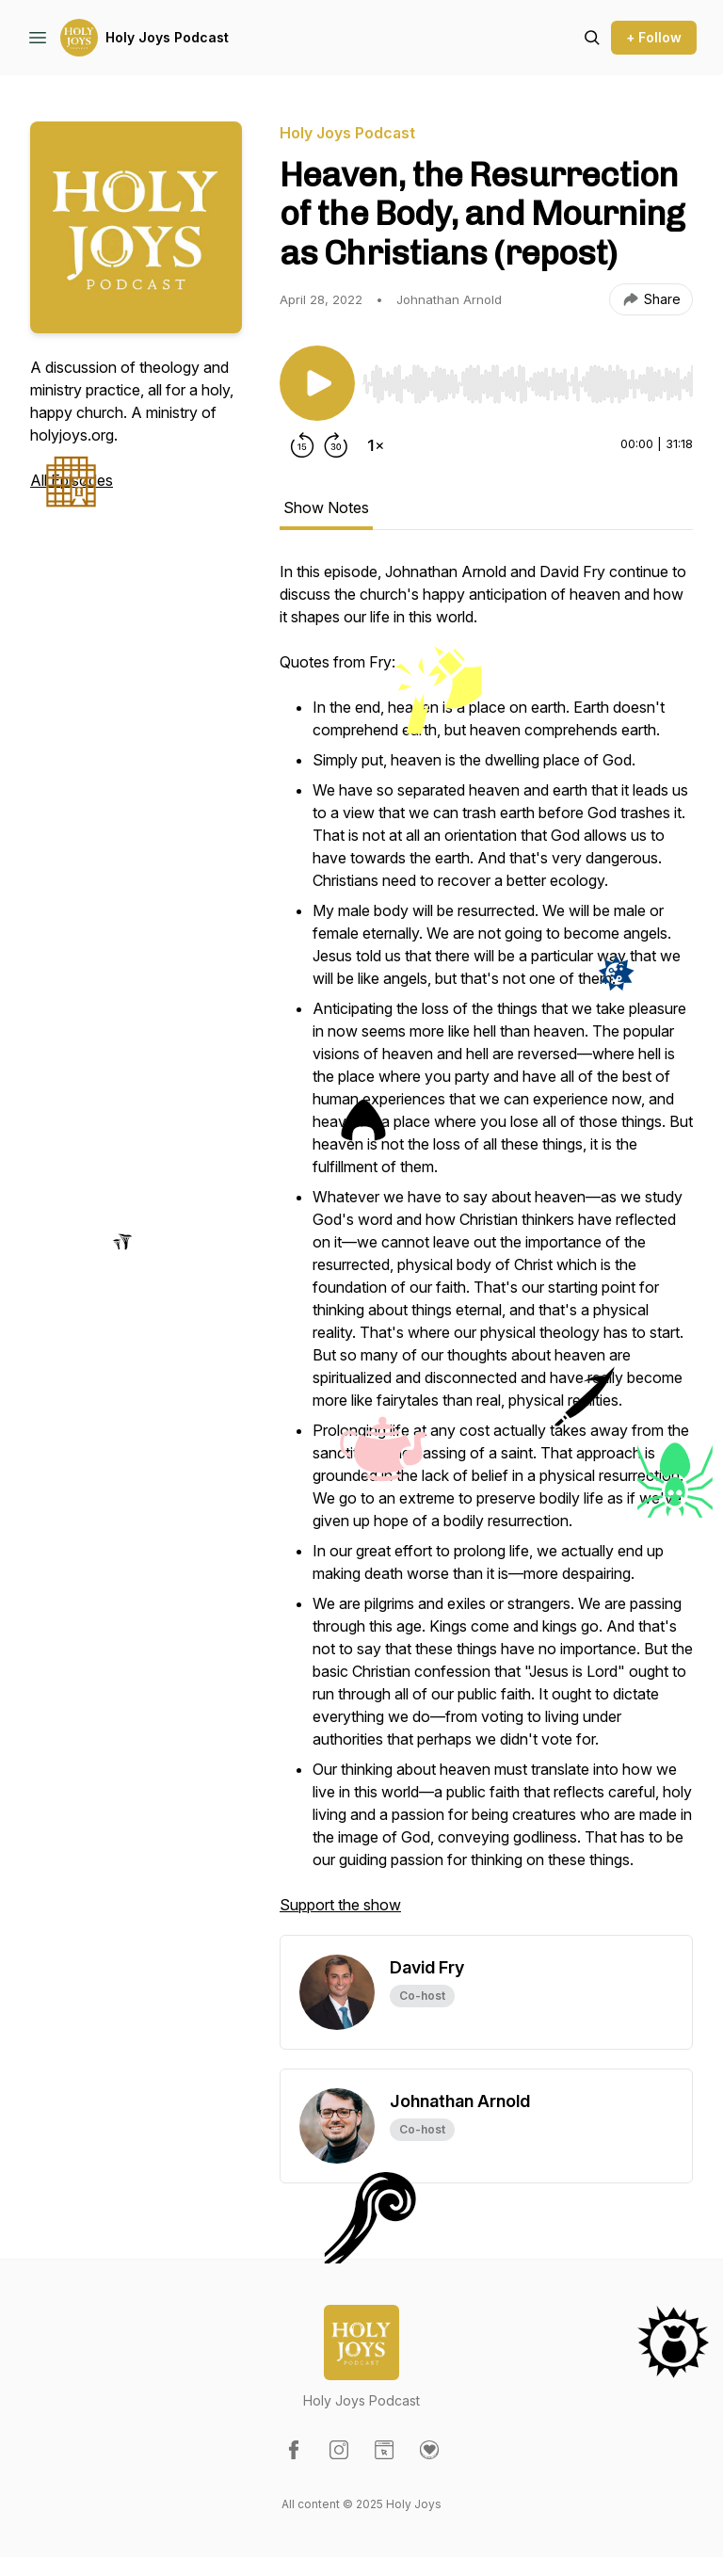  I want to click on chanterelle mushroom icon for a foraging or nature app, so click(122, 1242).